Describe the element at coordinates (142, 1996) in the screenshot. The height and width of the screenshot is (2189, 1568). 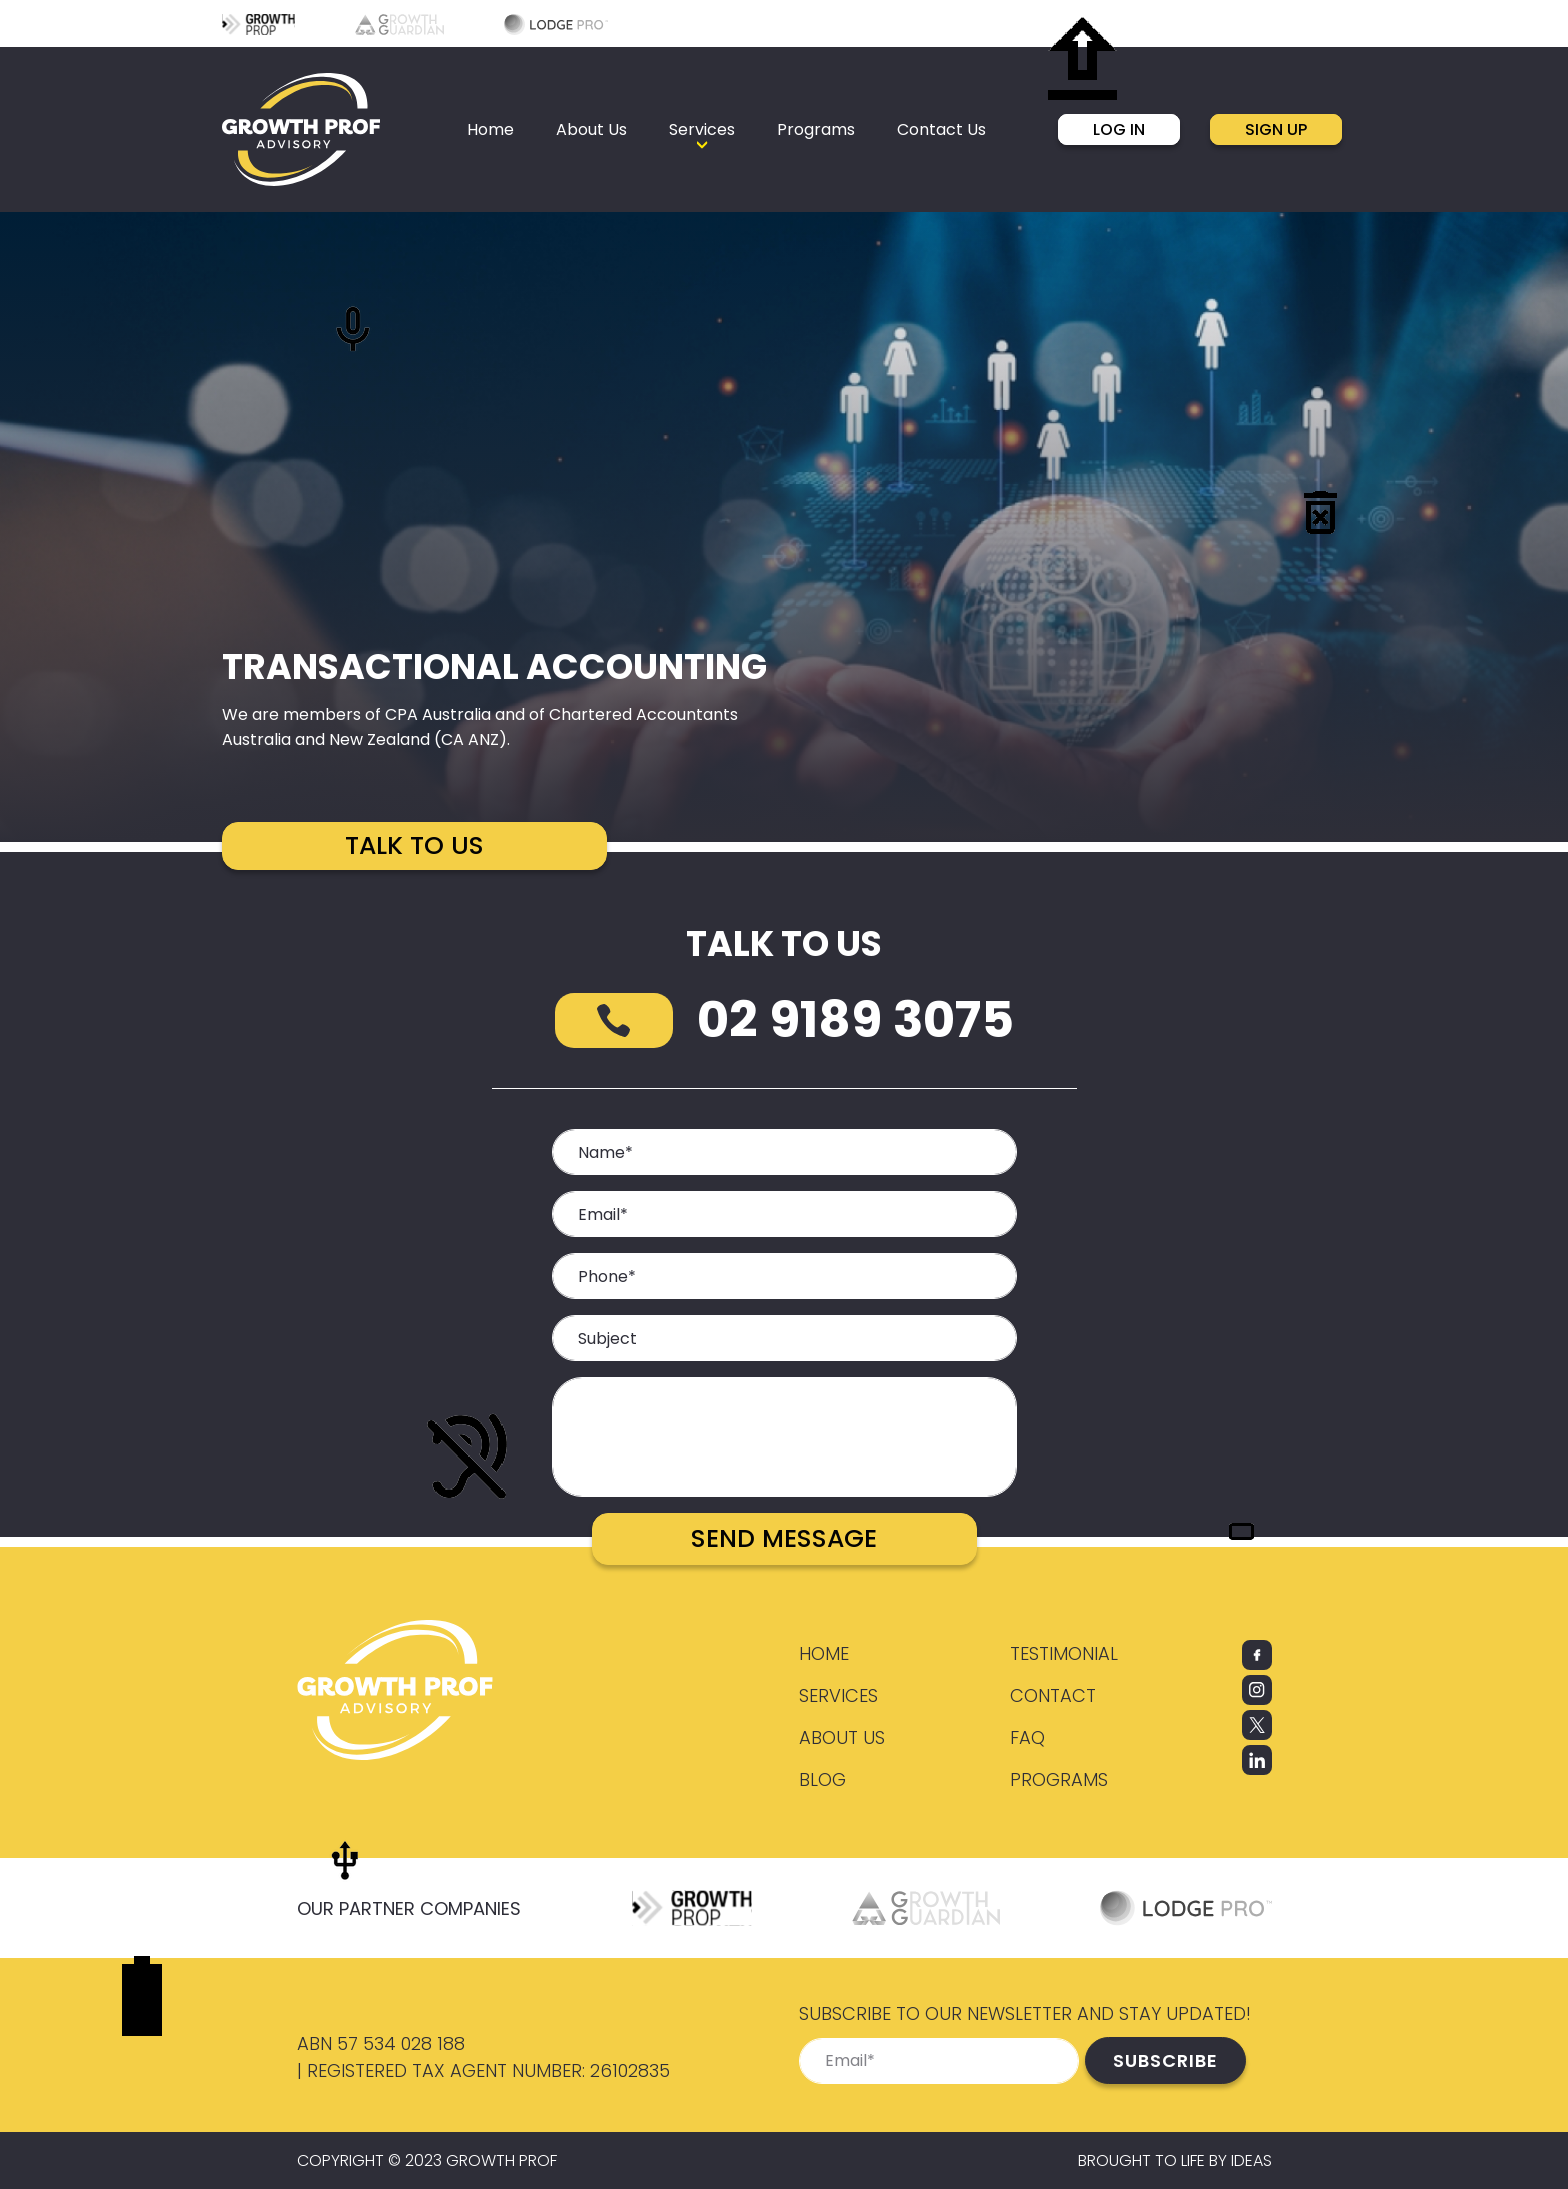
I see `indicates battery is fully charged` at that location.